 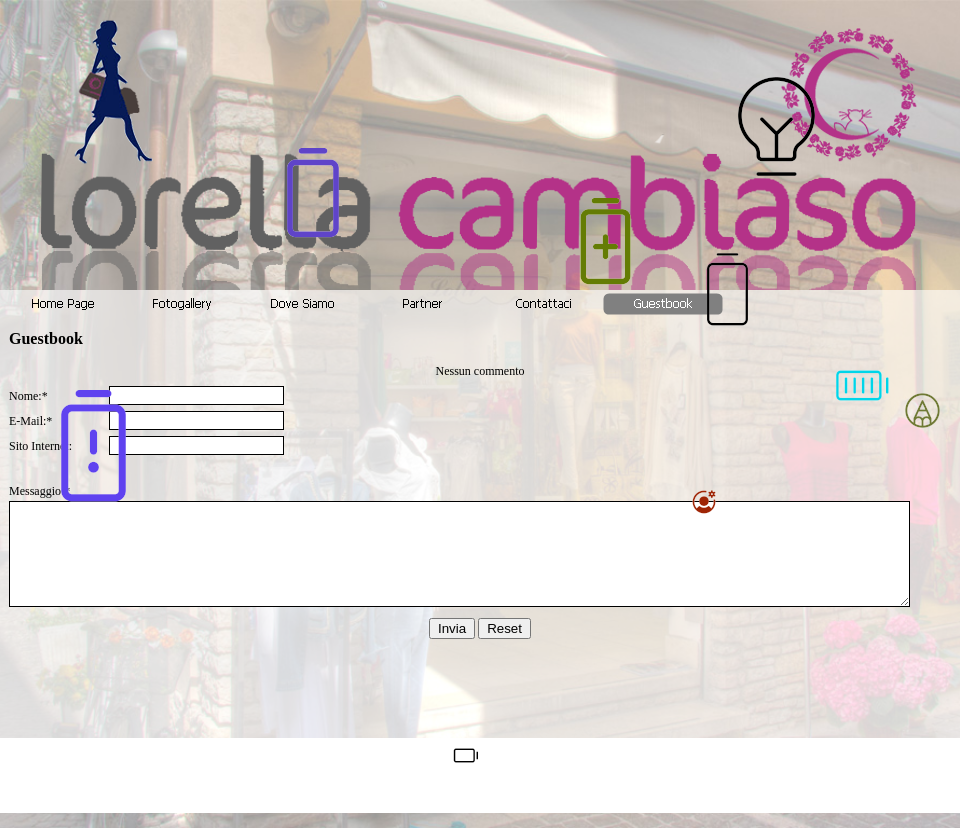 What do you see at coordinates (861, 385) in the screenshot?
I see `indicates battery is fully charged` at bounding box center [861, 385].